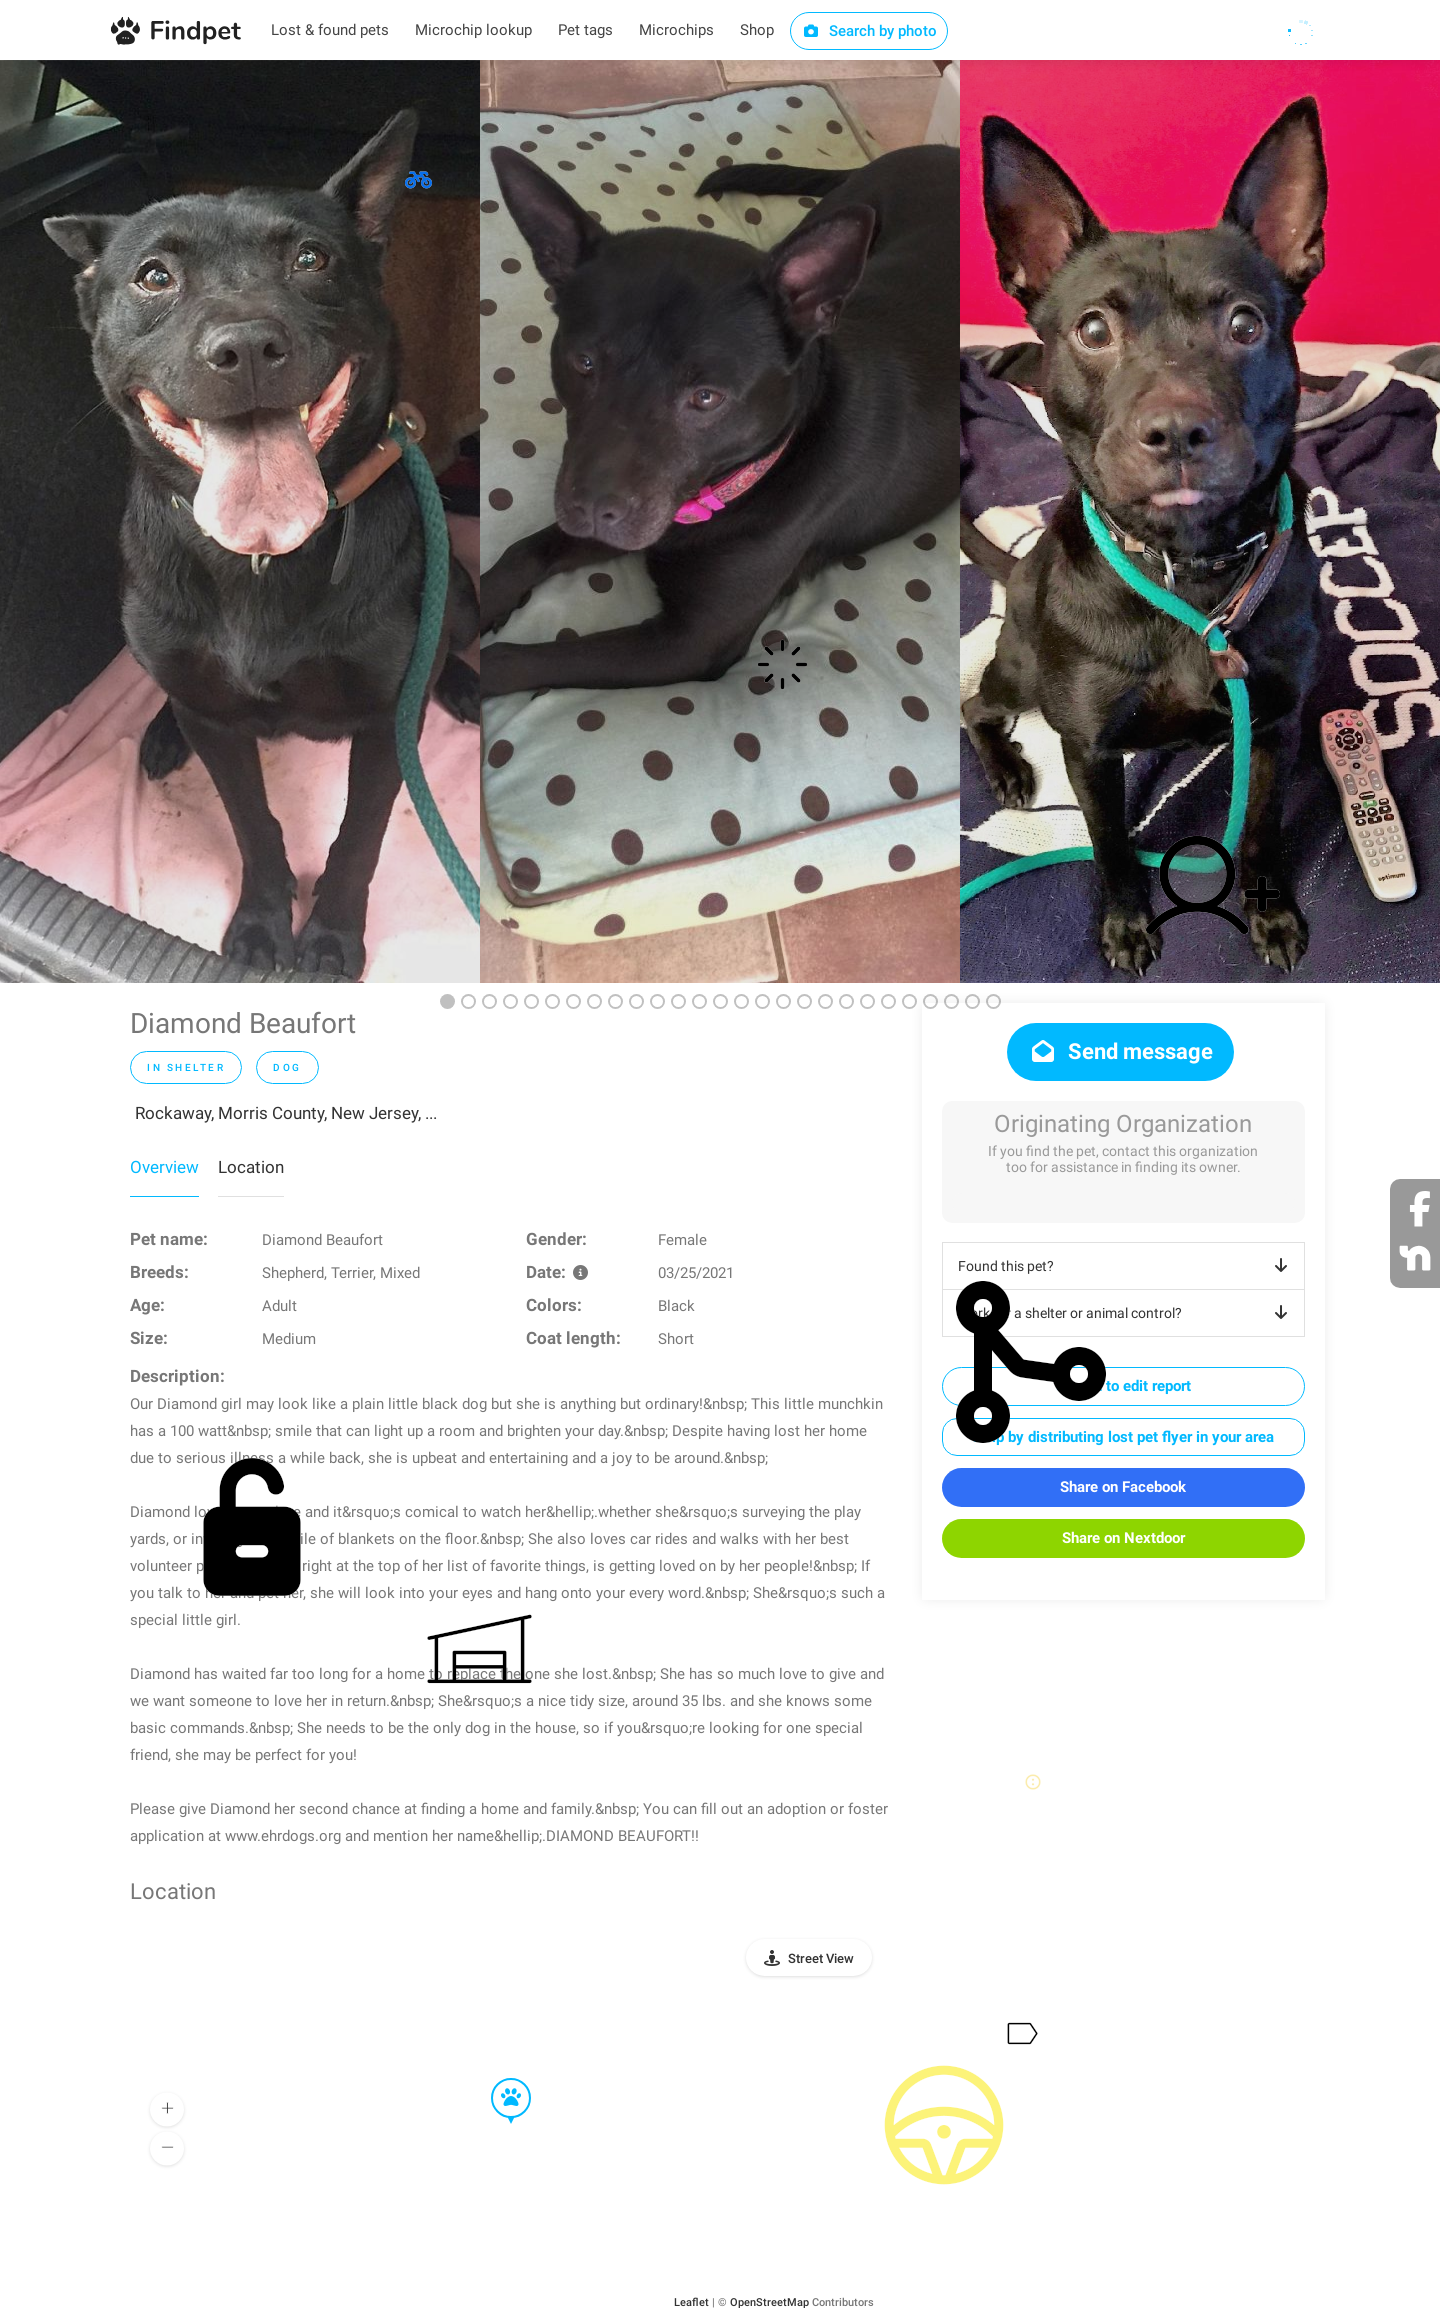  What do you see at coordinates (944, 2125) in the screenshot?
I see `access driving or navigation mode` at bounding box center [944, 2125].